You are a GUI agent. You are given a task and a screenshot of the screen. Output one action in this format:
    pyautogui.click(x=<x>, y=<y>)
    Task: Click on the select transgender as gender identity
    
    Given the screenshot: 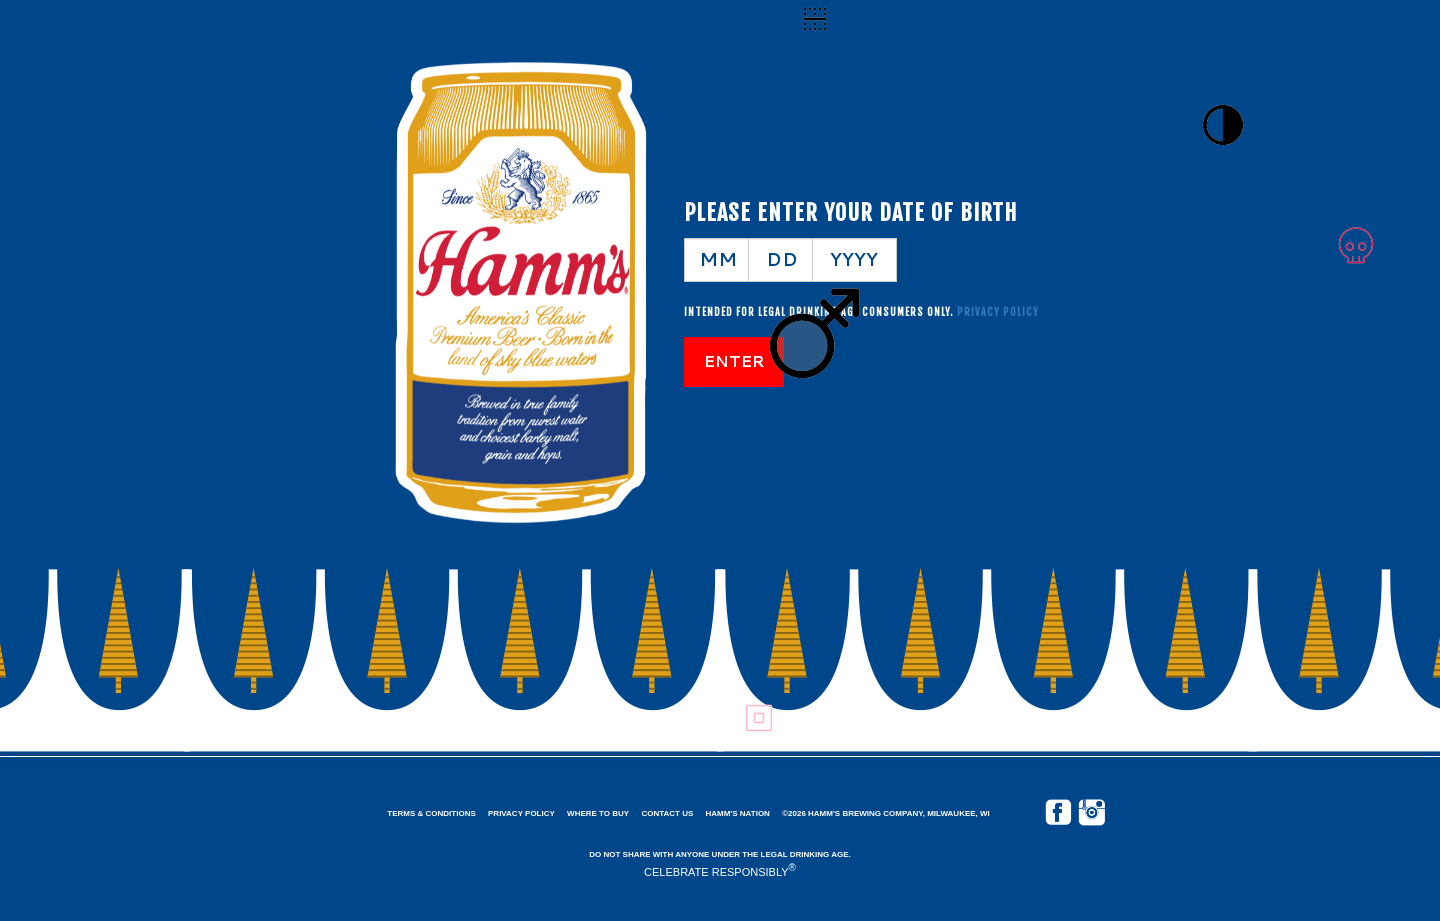 What is the action you would take?
    pyautogui.click(x=816, y=331)
    